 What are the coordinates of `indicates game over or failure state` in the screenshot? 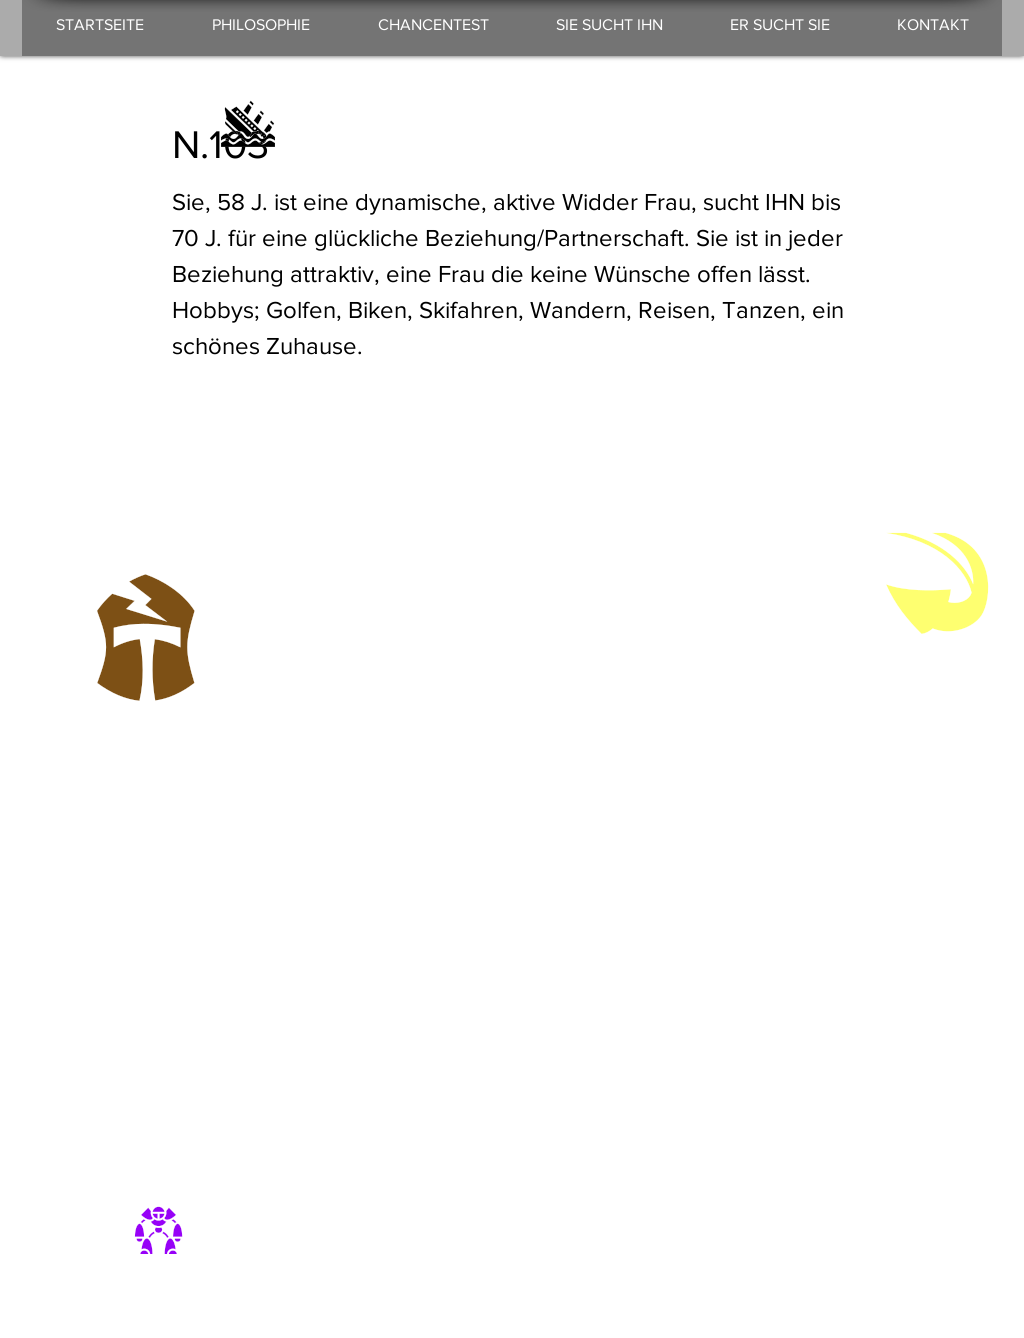 It's located at (248, 120).